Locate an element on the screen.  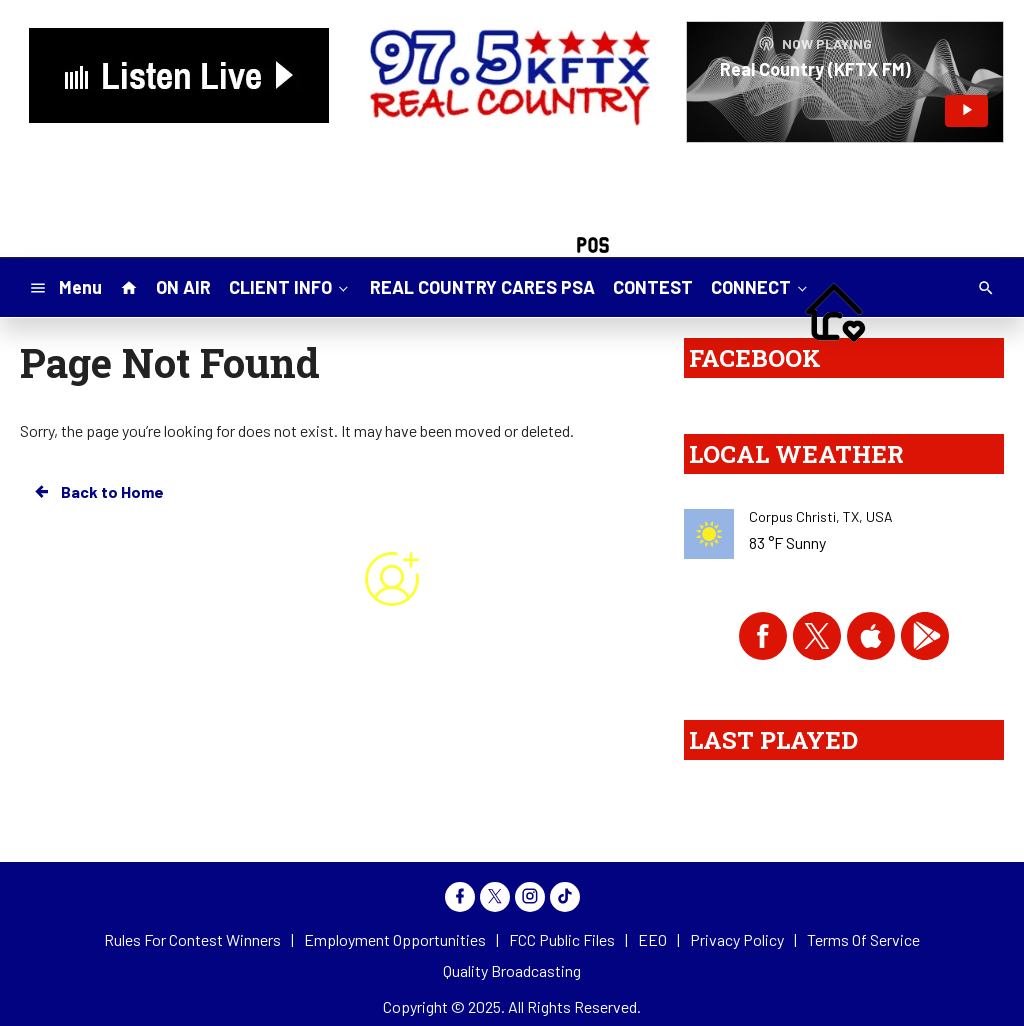
indicates an HTTP POST request method is located at coordinates (593, 245).